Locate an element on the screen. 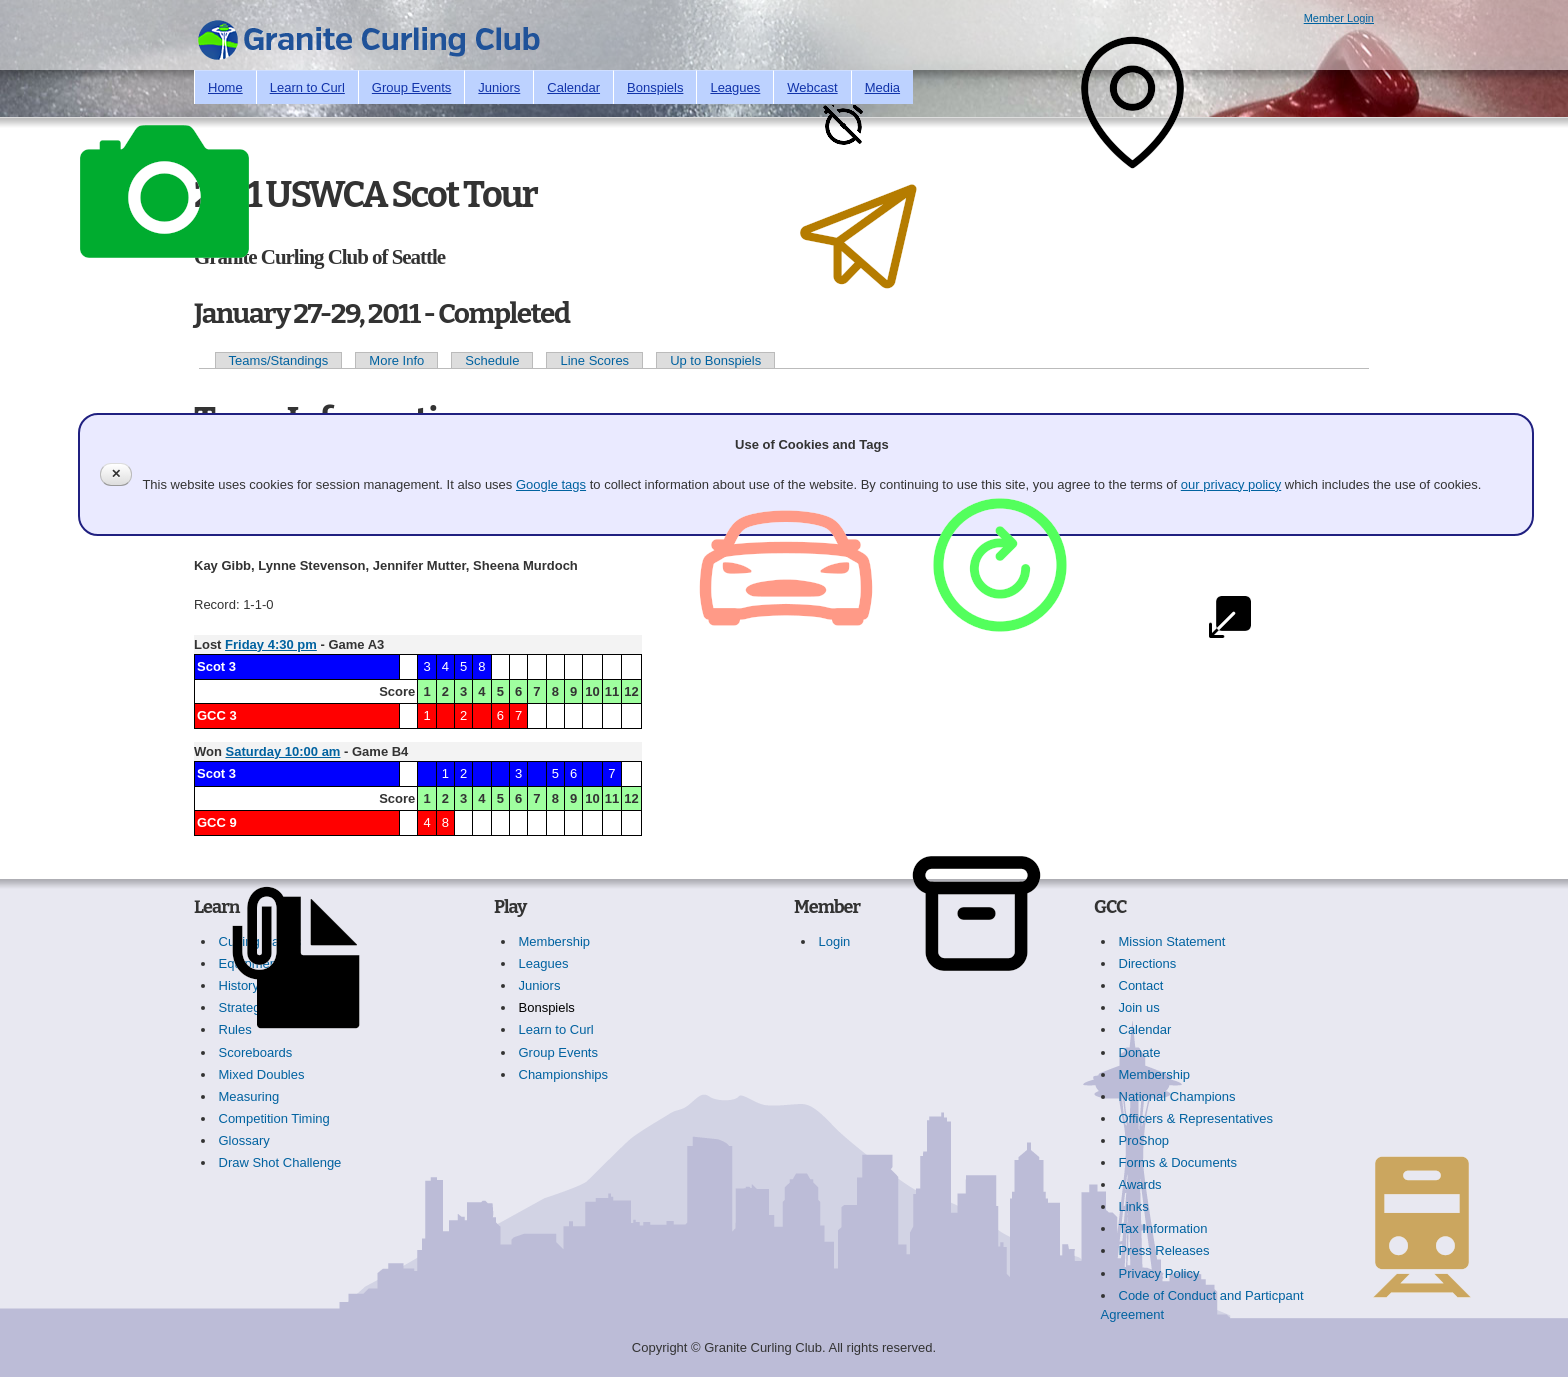  disable or turn off alarm is located at coordinates (843, 124).